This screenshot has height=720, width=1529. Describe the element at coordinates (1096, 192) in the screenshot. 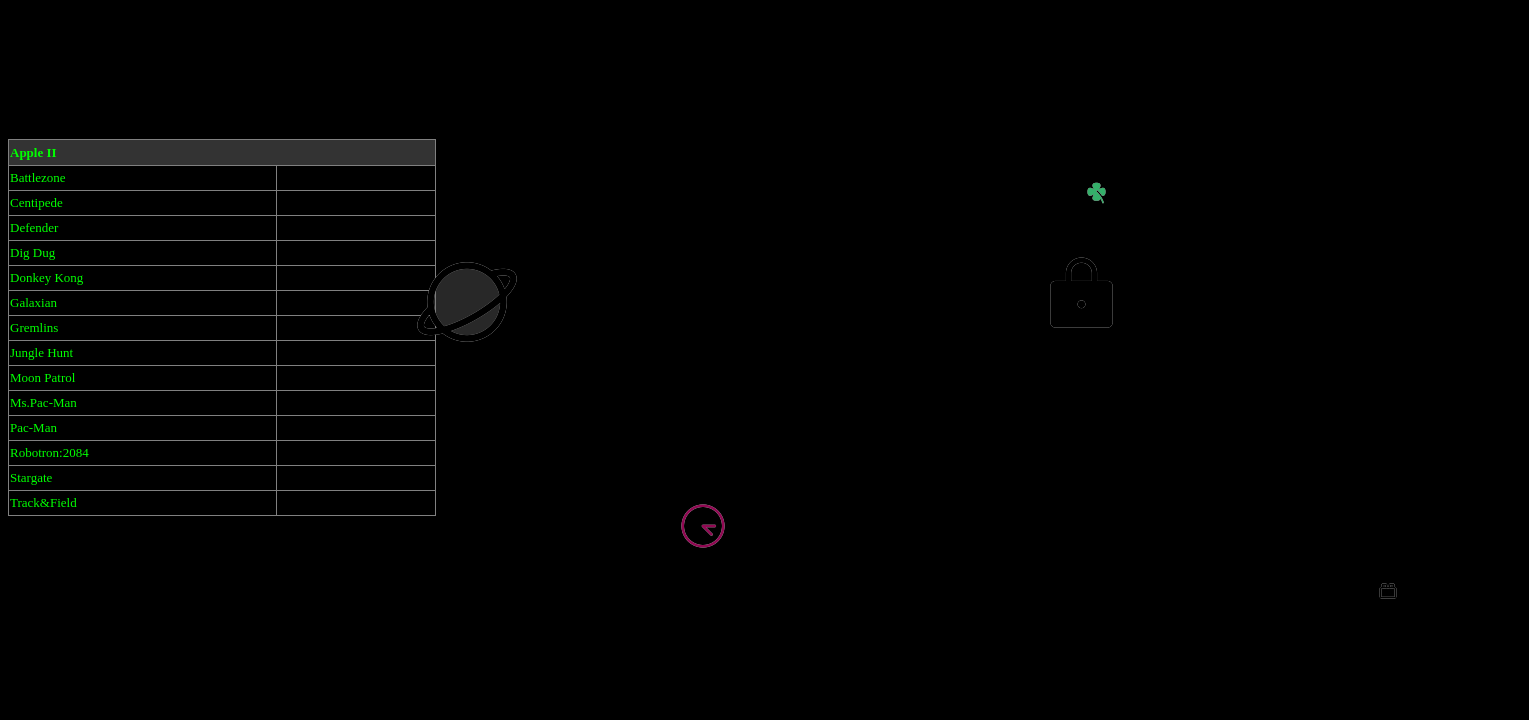

I see `indicates a lucky or bonus reward` at that location.